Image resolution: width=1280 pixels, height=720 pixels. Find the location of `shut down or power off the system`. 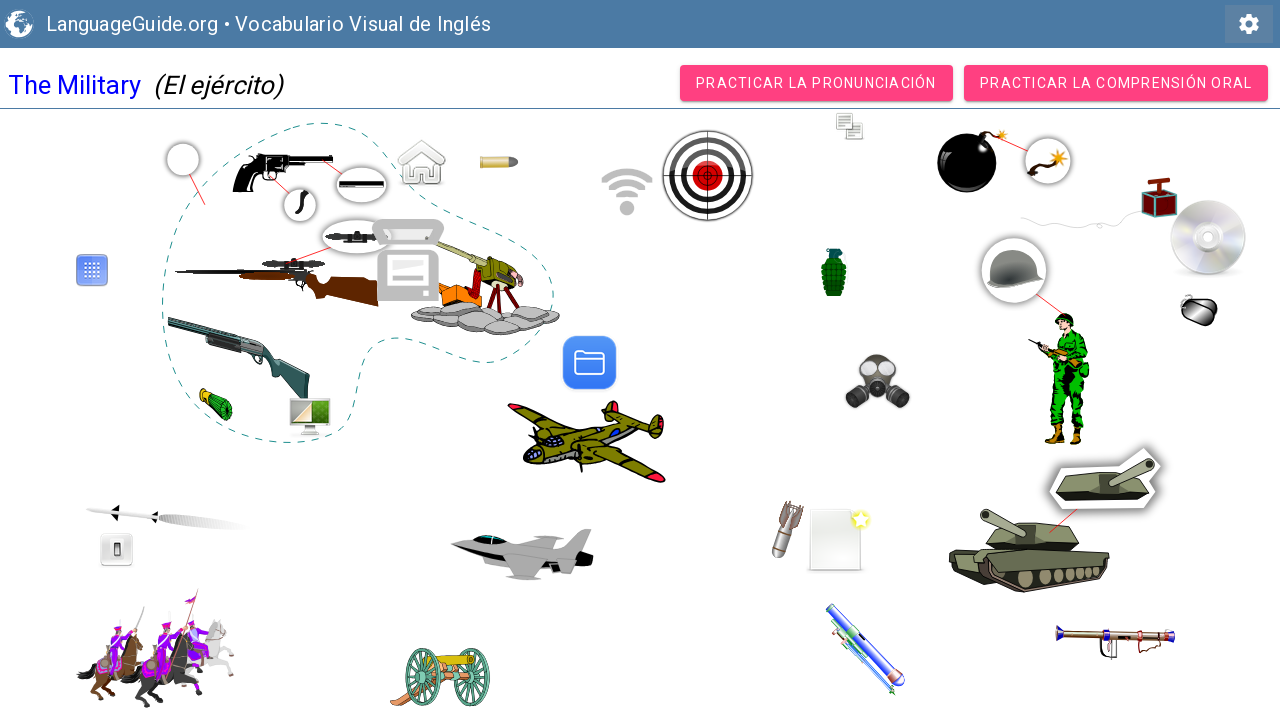

shut down or power off the system is located at coordinates (116, 549).